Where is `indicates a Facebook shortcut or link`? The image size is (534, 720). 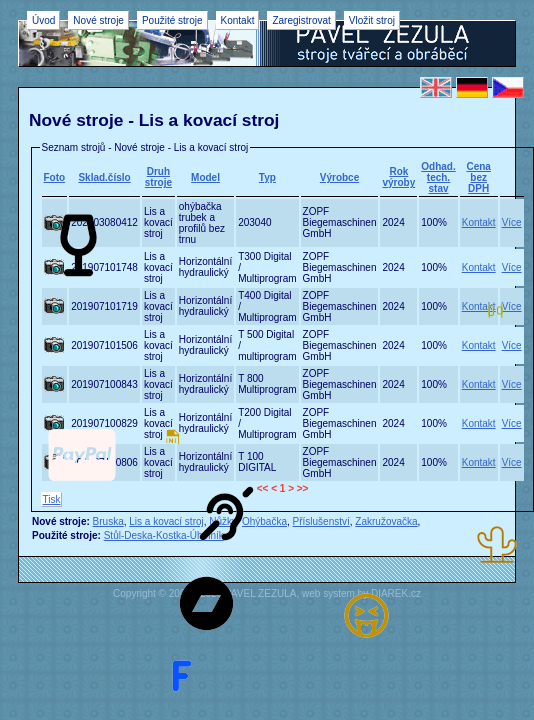 indicates a Facebook shortcut or link is located at coordinates (182, 676).